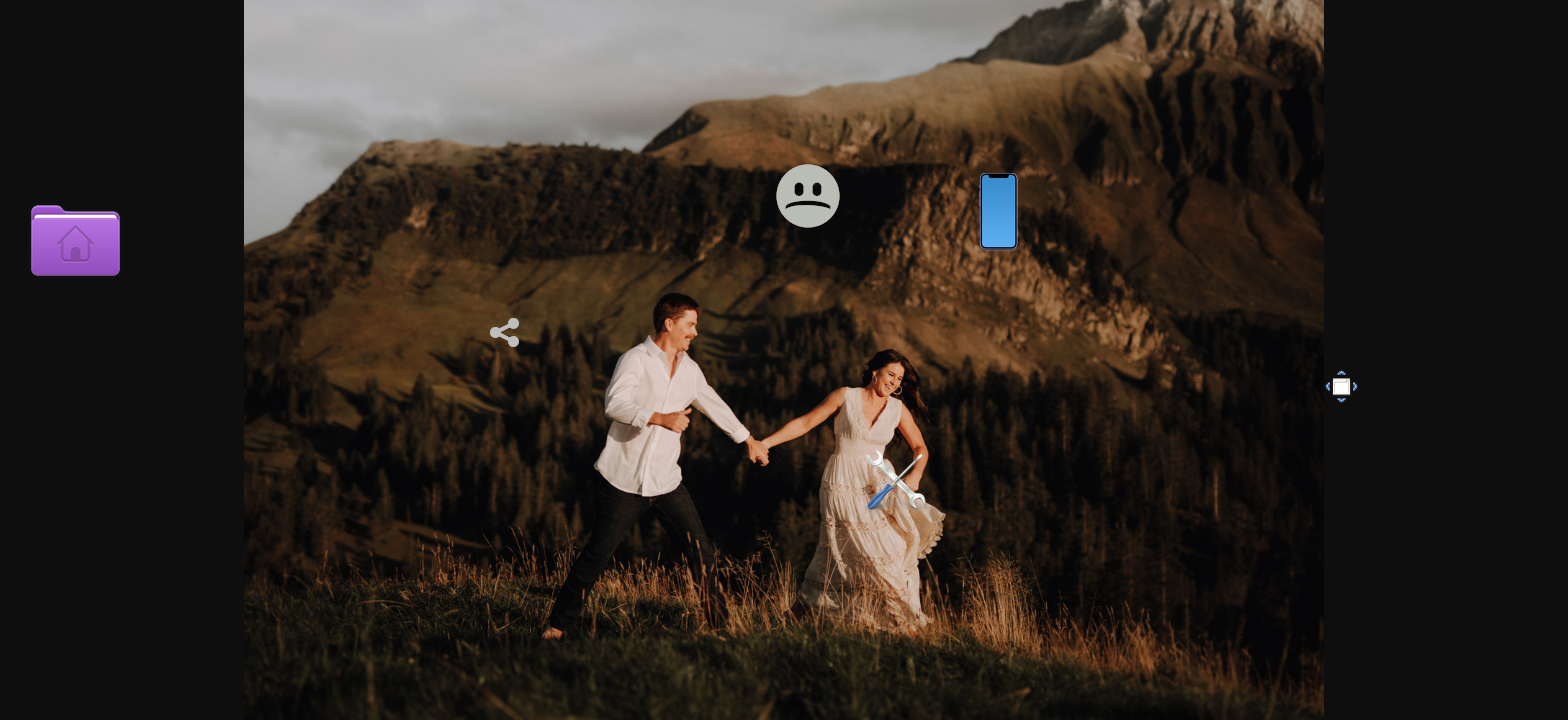 The height and width of the screenshot is (720, 1568). Describe the element at coordinates (504, 332) in the screenshot. I see `share this item with others` at that location.